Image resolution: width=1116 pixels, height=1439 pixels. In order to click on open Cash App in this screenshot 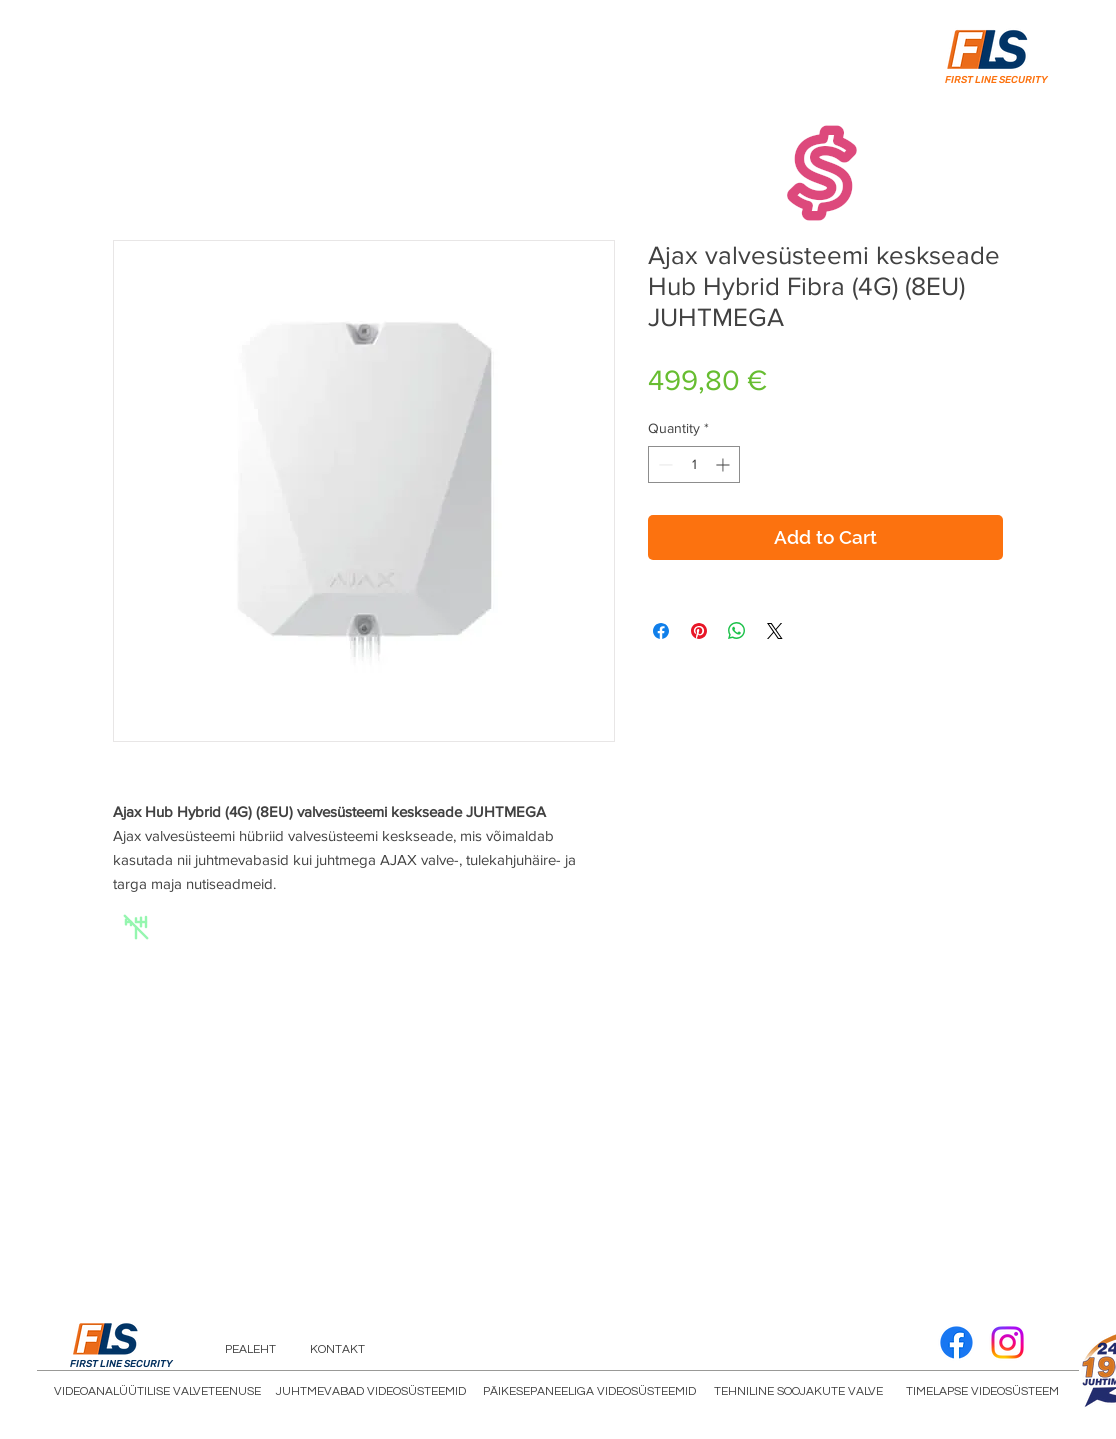, I will do `click(822, 173)`.